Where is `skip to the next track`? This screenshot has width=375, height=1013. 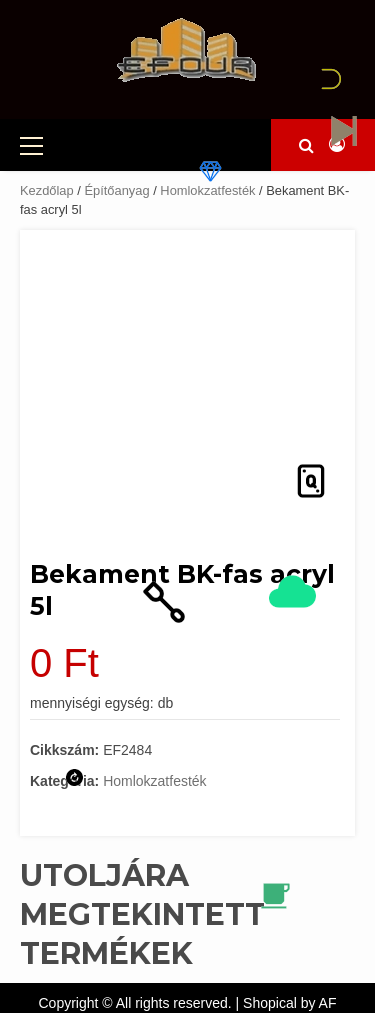 skip to the next track is located at coordinates (344, 131).